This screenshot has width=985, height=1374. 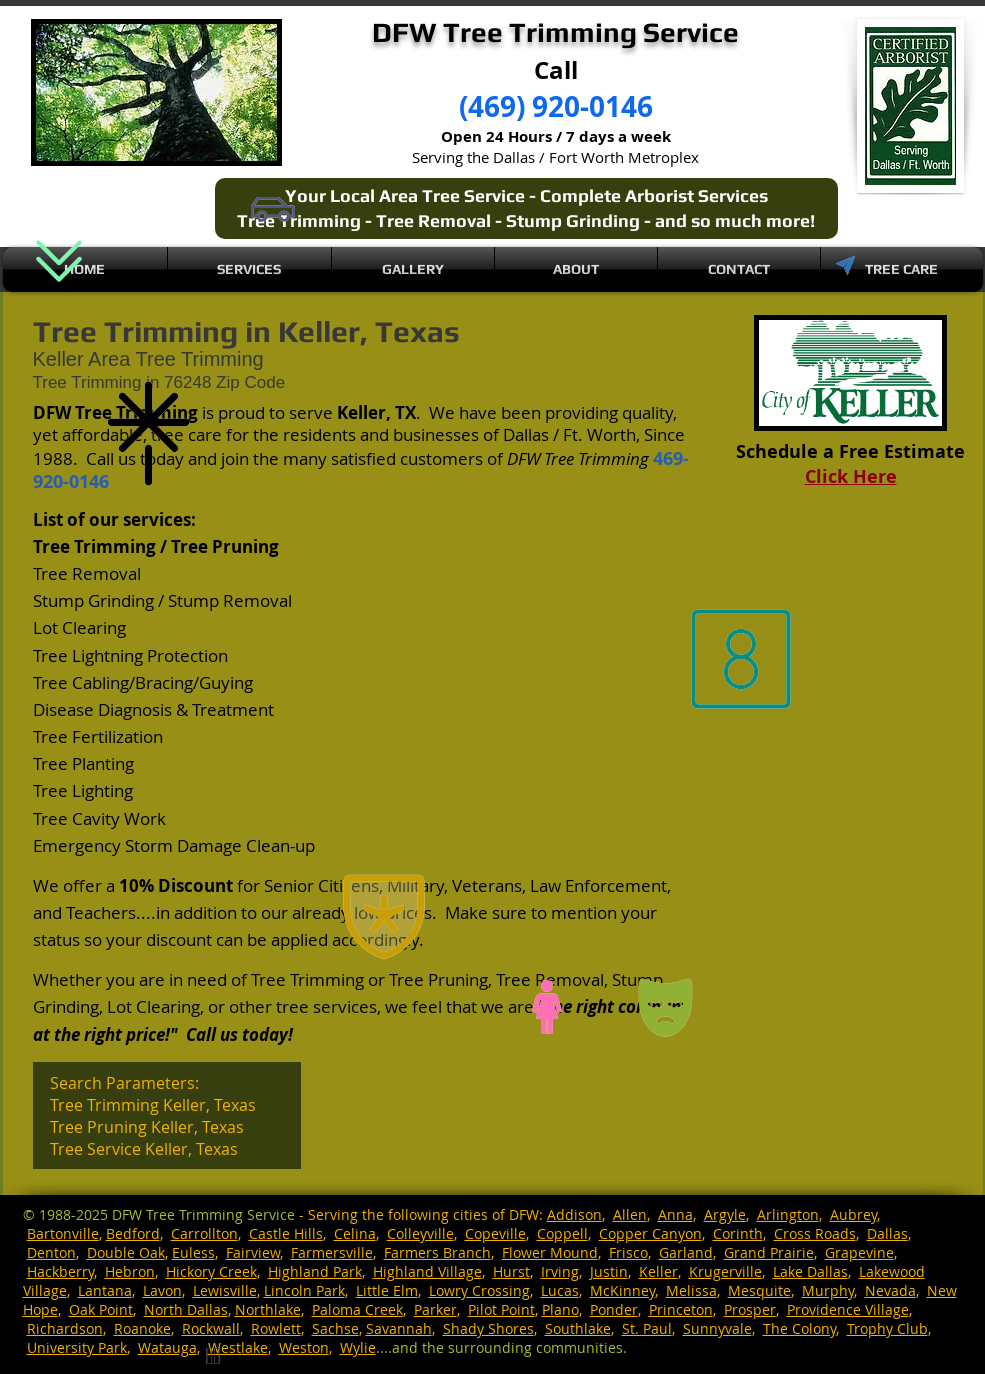 What do you see at coordinates (845, 265) in the screenshot?
I see `send a message` at bounding box center [845, 265].